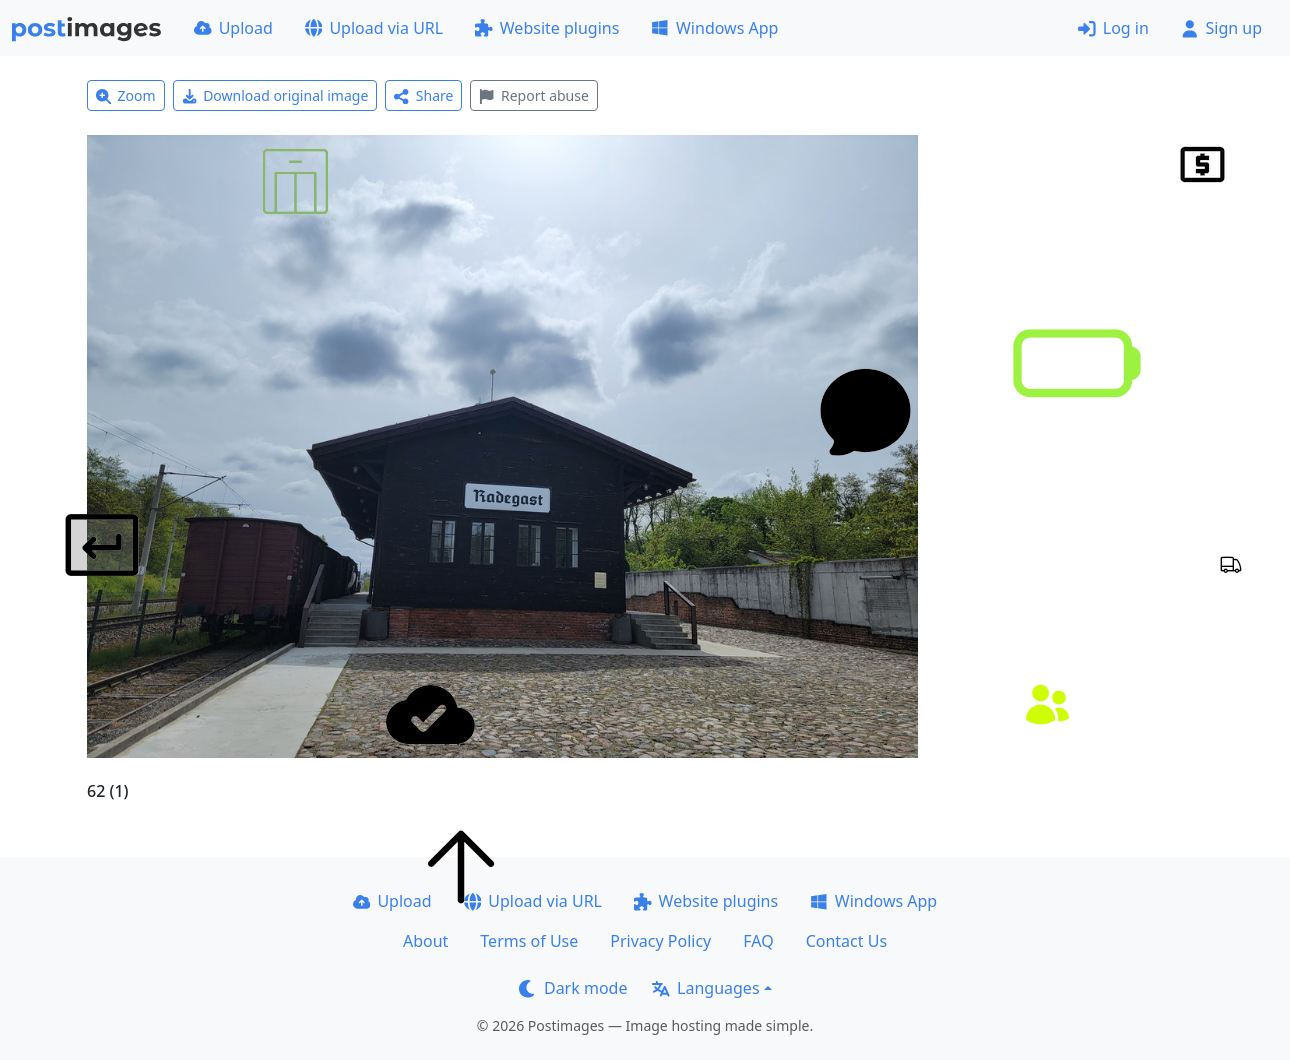 The height and width of the screenshot is (1060, 1290). I want to click on move item up in a list, so click(461, 867).